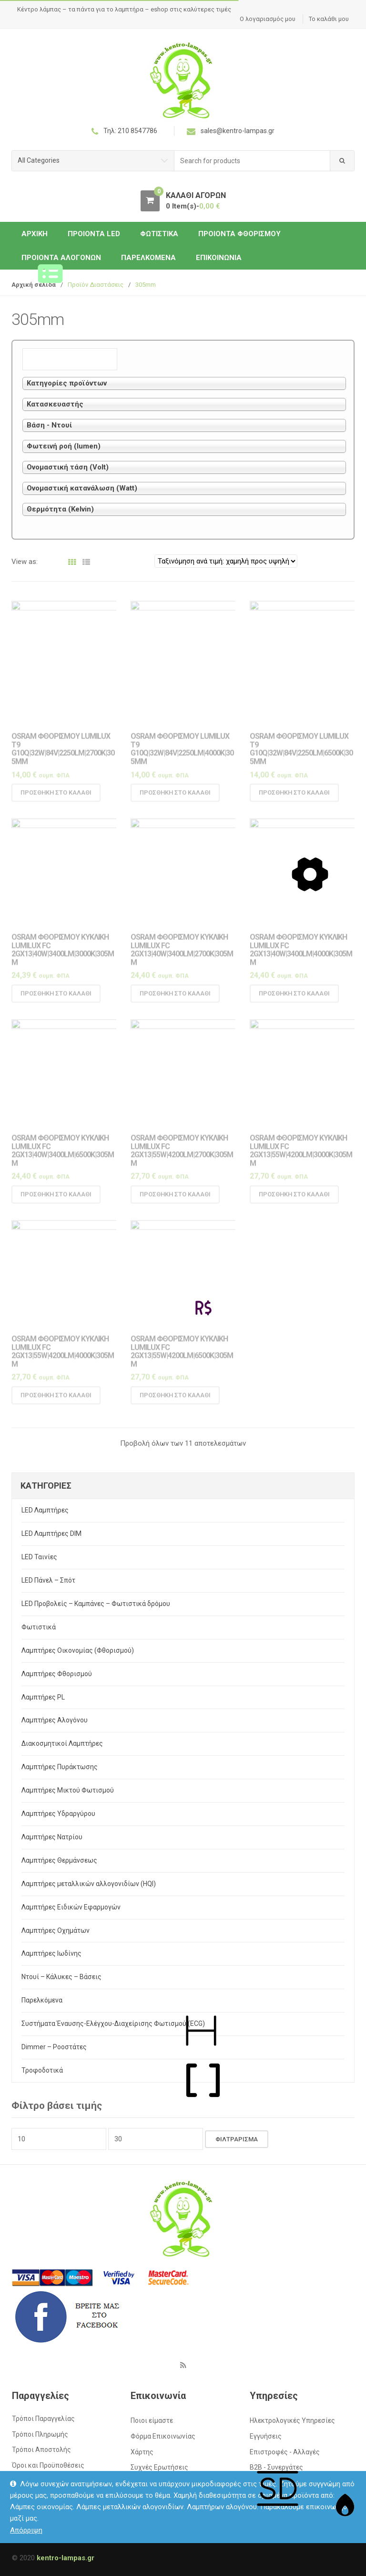 The image size is (366, 2576). I want to click on indicates trending or hot content, so click(345, 2505).